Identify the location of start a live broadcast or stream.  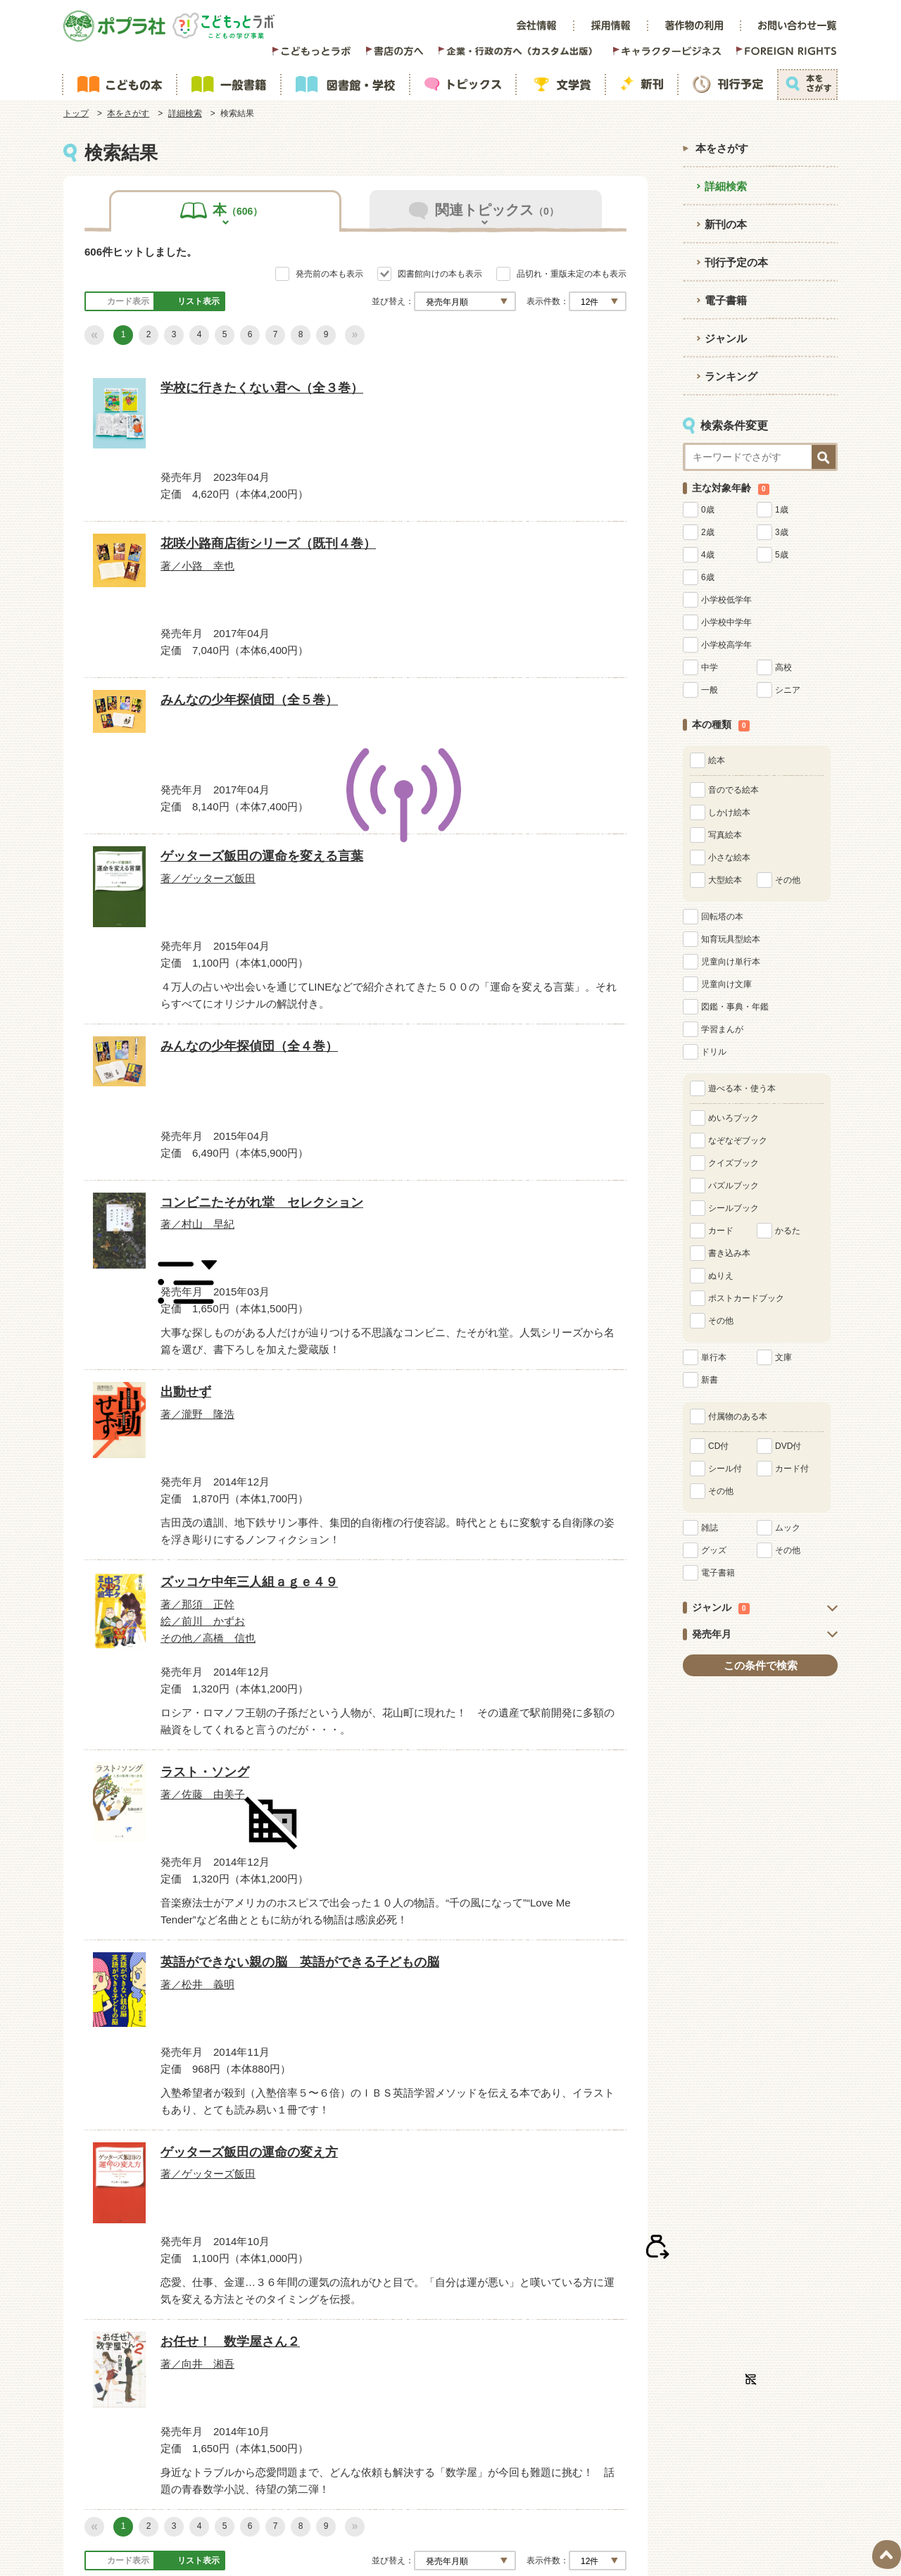
(403, 794).